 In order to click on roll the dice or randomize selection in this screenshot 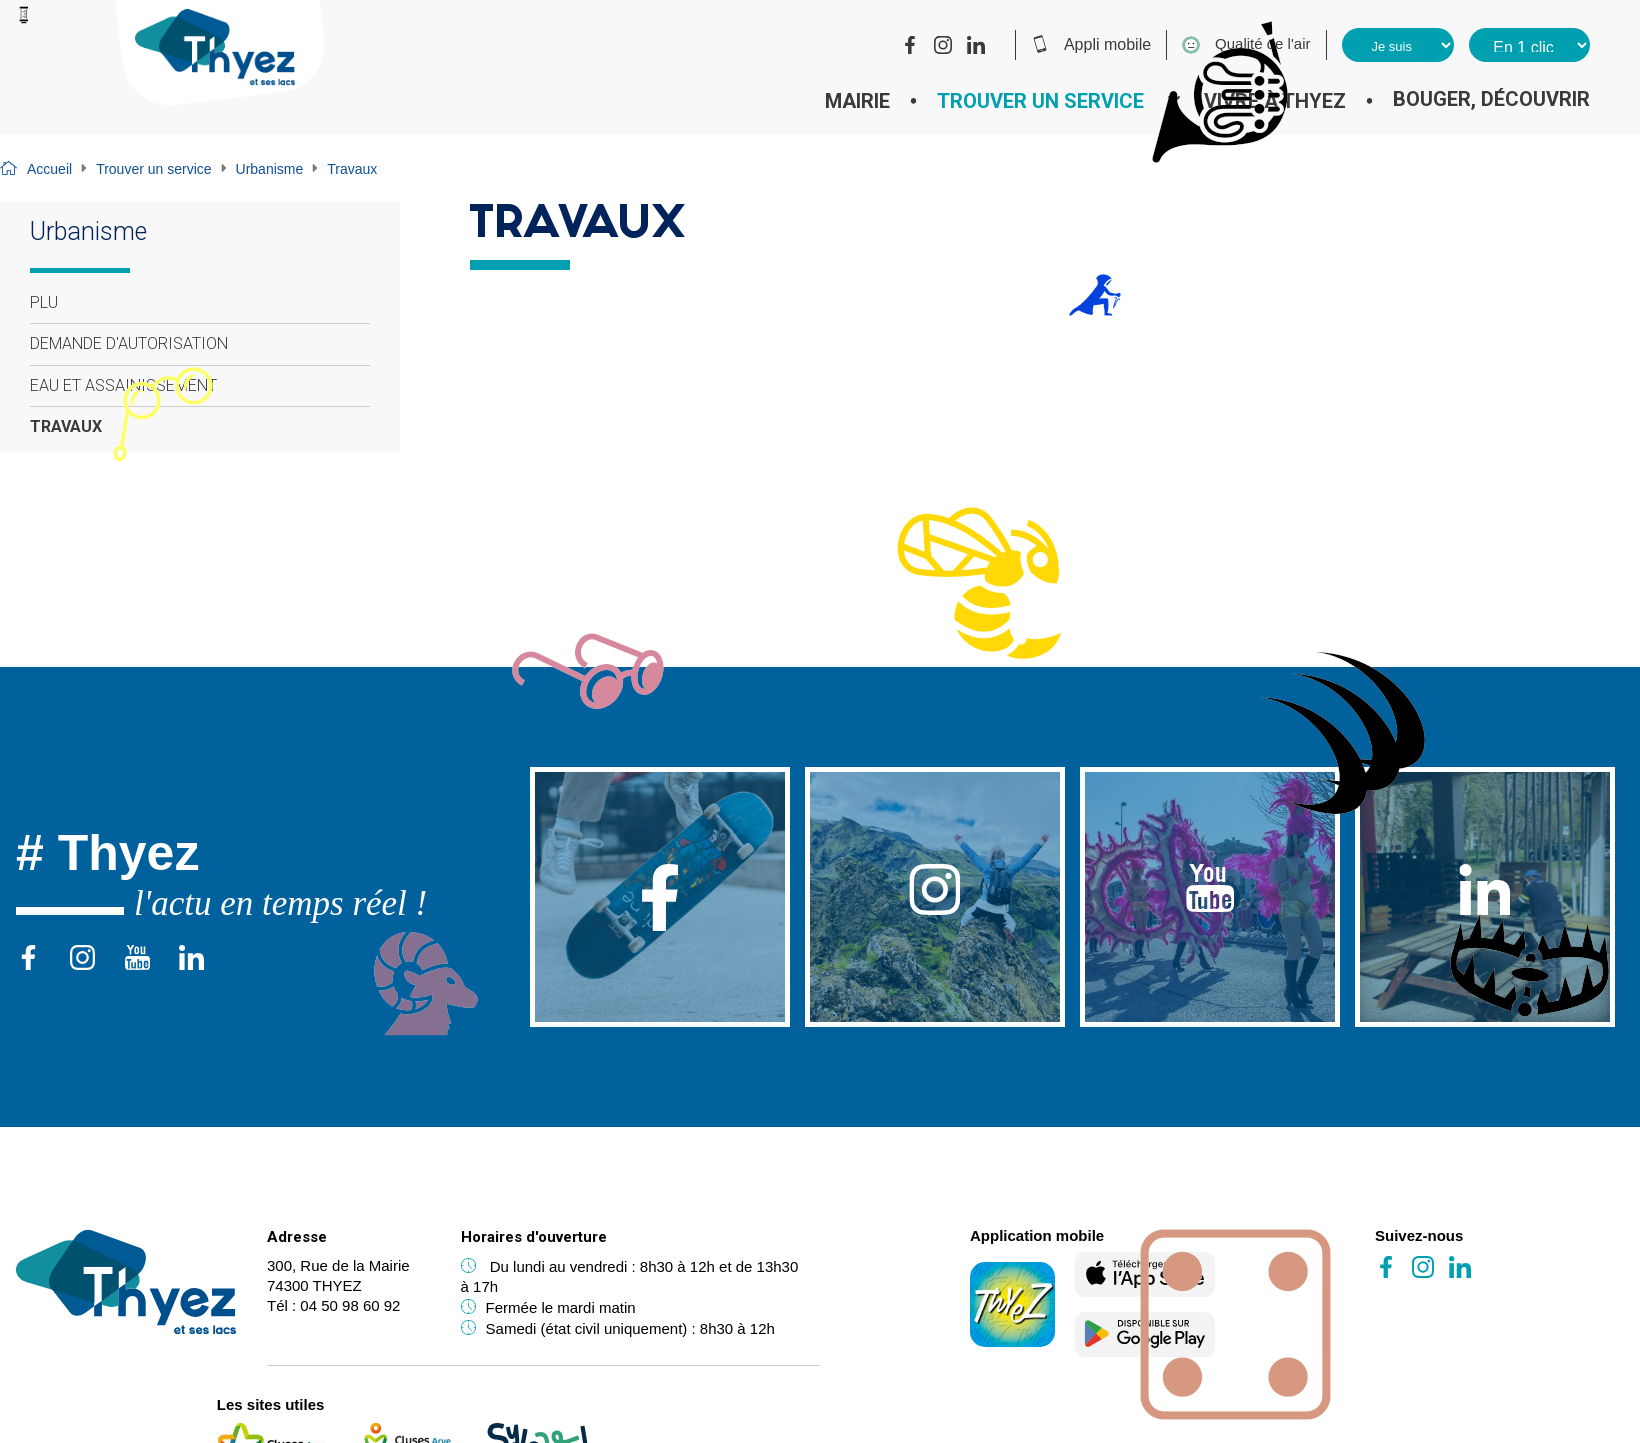, I will do `click(1235, 1324)`.